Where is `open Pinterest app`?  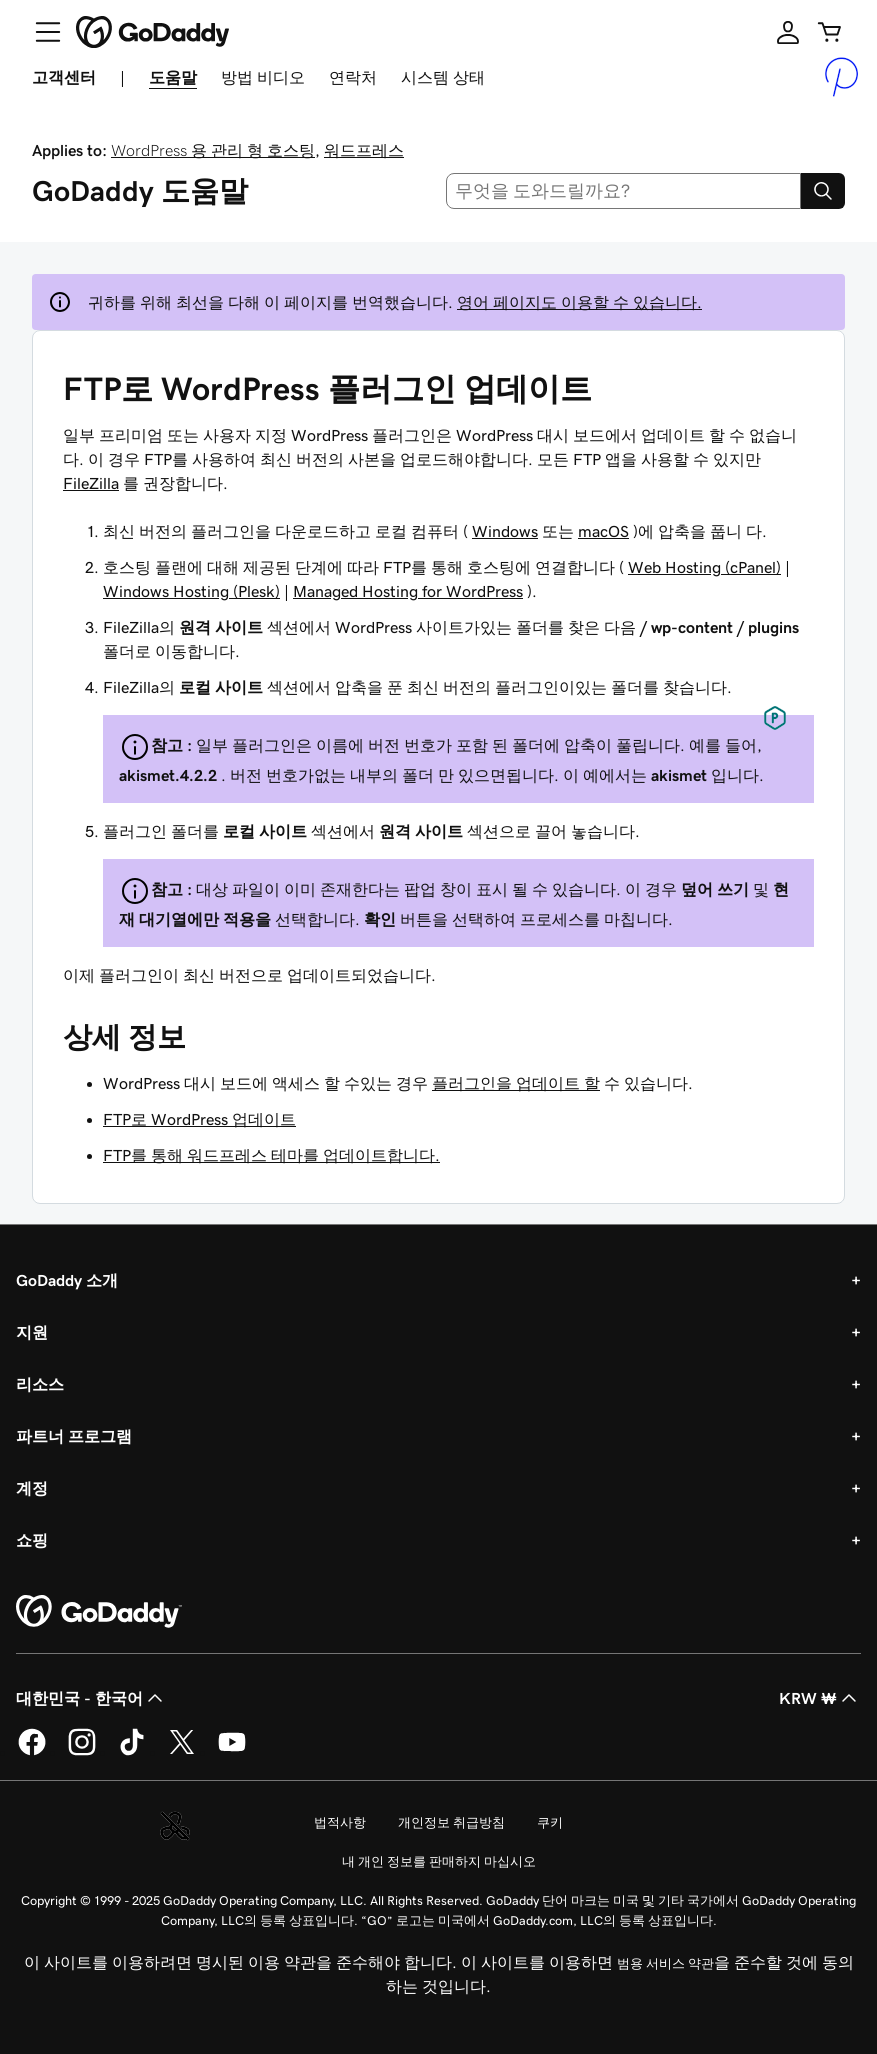 open Pinterest app is located at coordinates (840, 77).